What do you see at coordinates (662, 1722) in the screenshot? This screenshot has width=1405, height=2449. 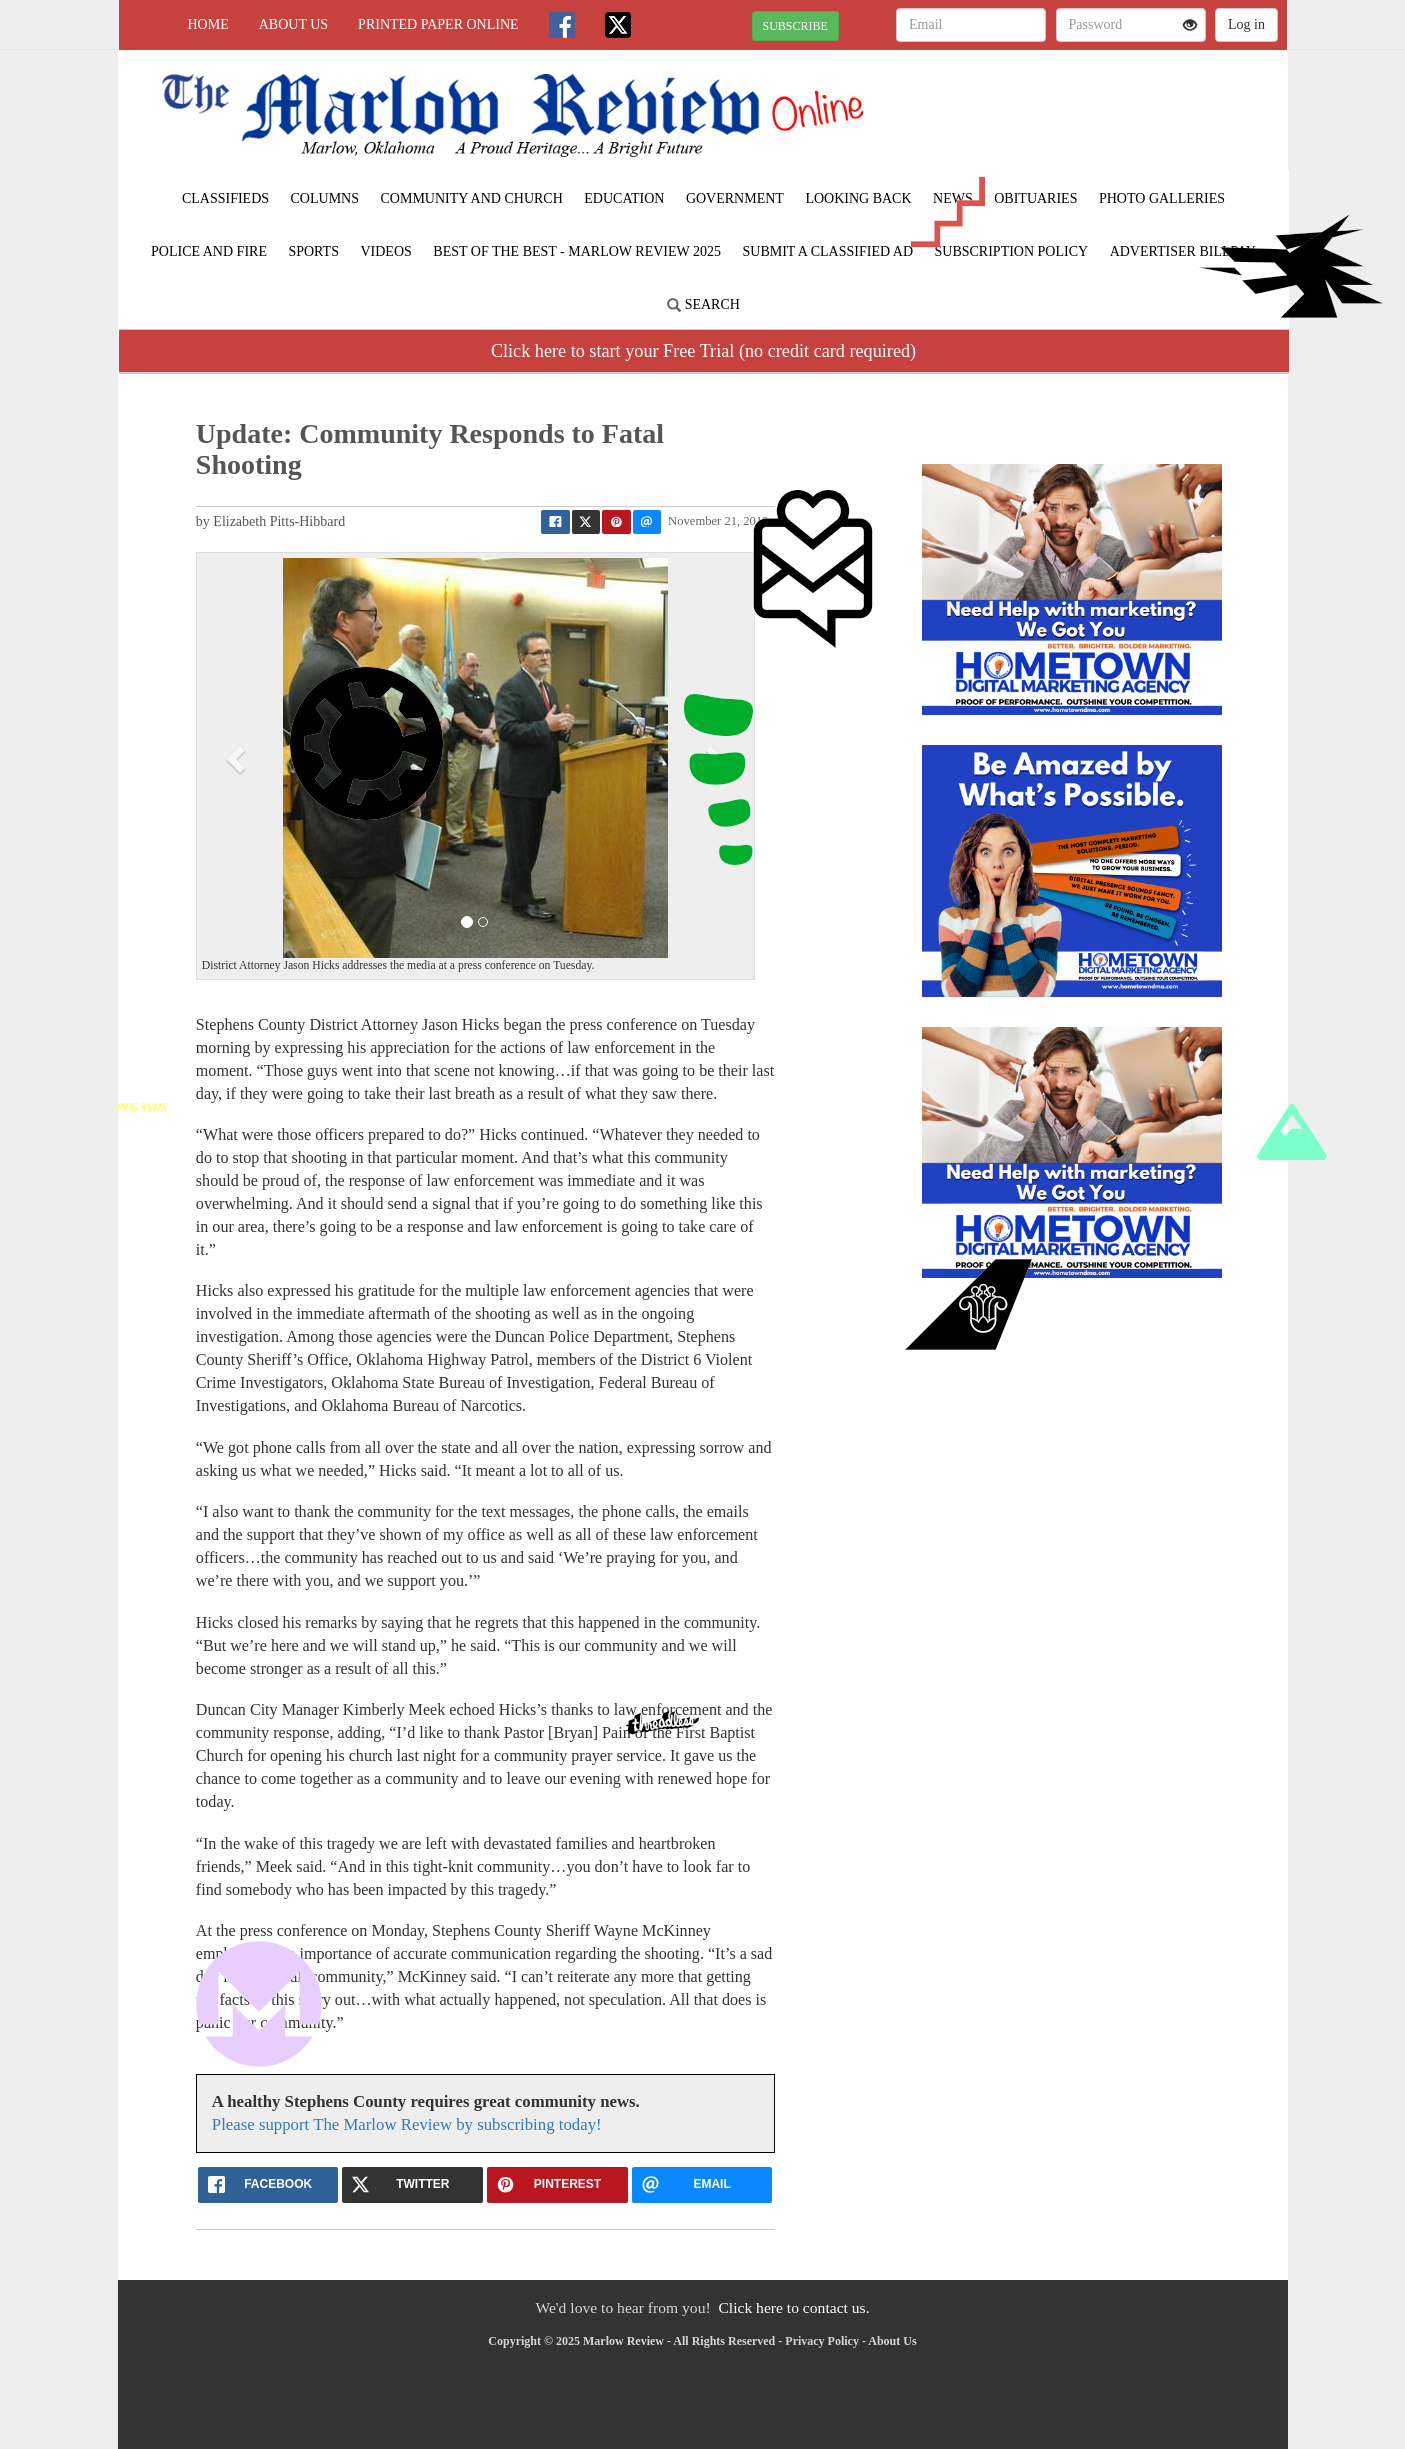 I see `visit the Threadless website or app` at bounding box center [662, 1722].